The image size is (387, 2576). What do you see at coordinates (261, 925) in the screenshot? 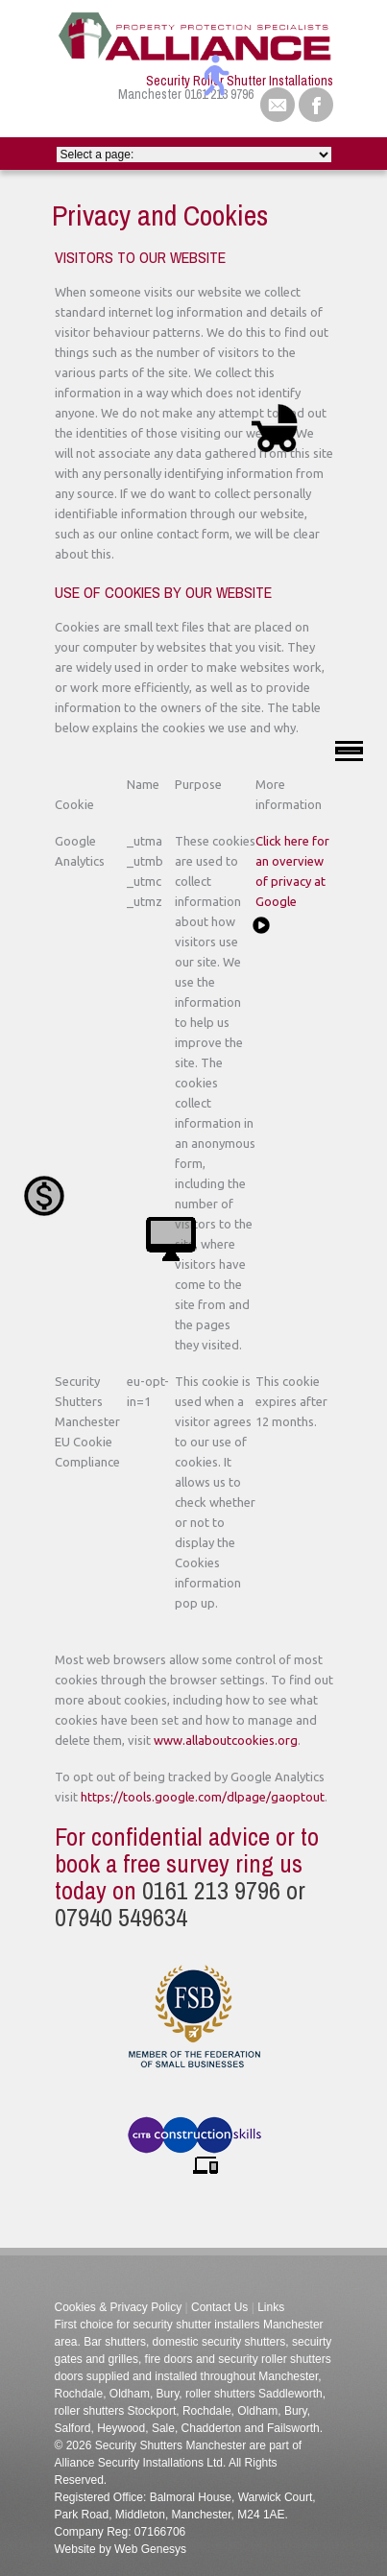
I see `play media or video content` at bounding box center [261, 925].